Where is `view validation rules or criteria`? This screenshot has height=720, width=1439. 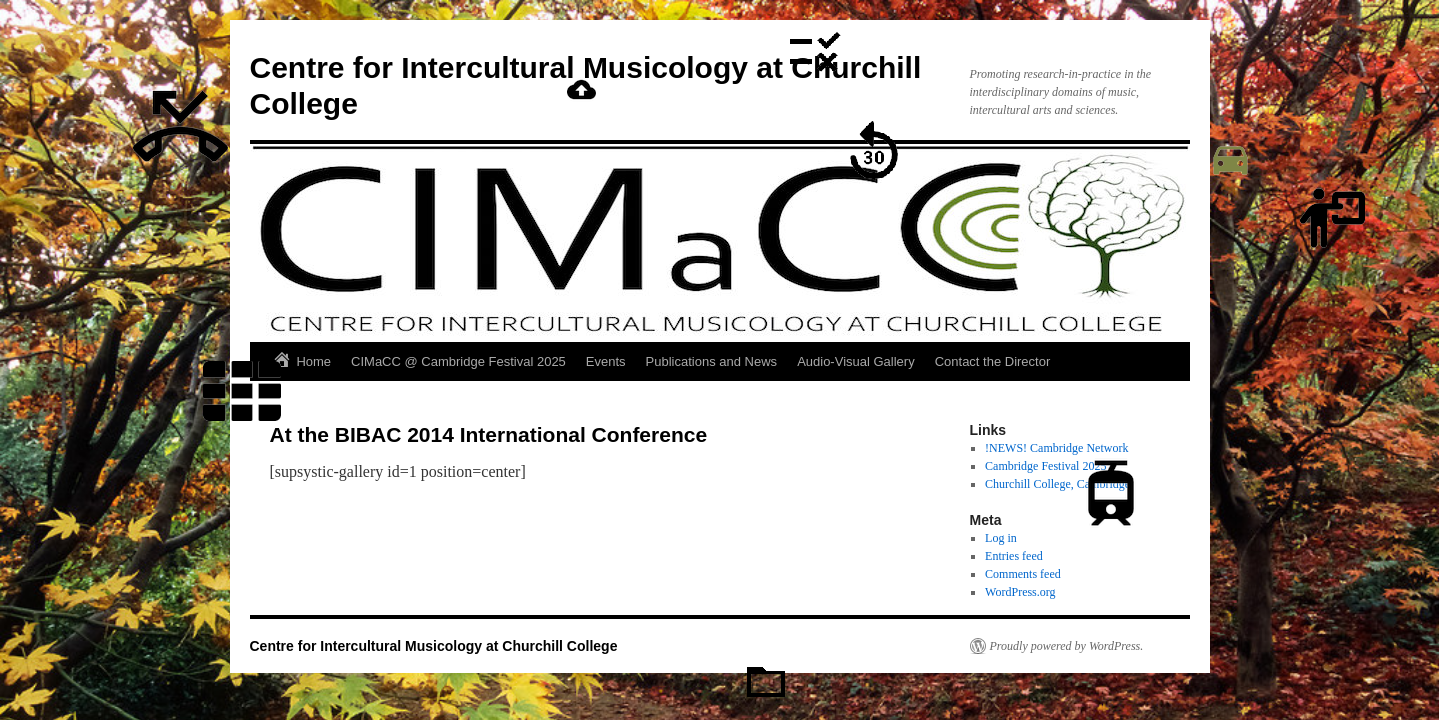
view validation rules or criteria is located at coordinates (815, 52).